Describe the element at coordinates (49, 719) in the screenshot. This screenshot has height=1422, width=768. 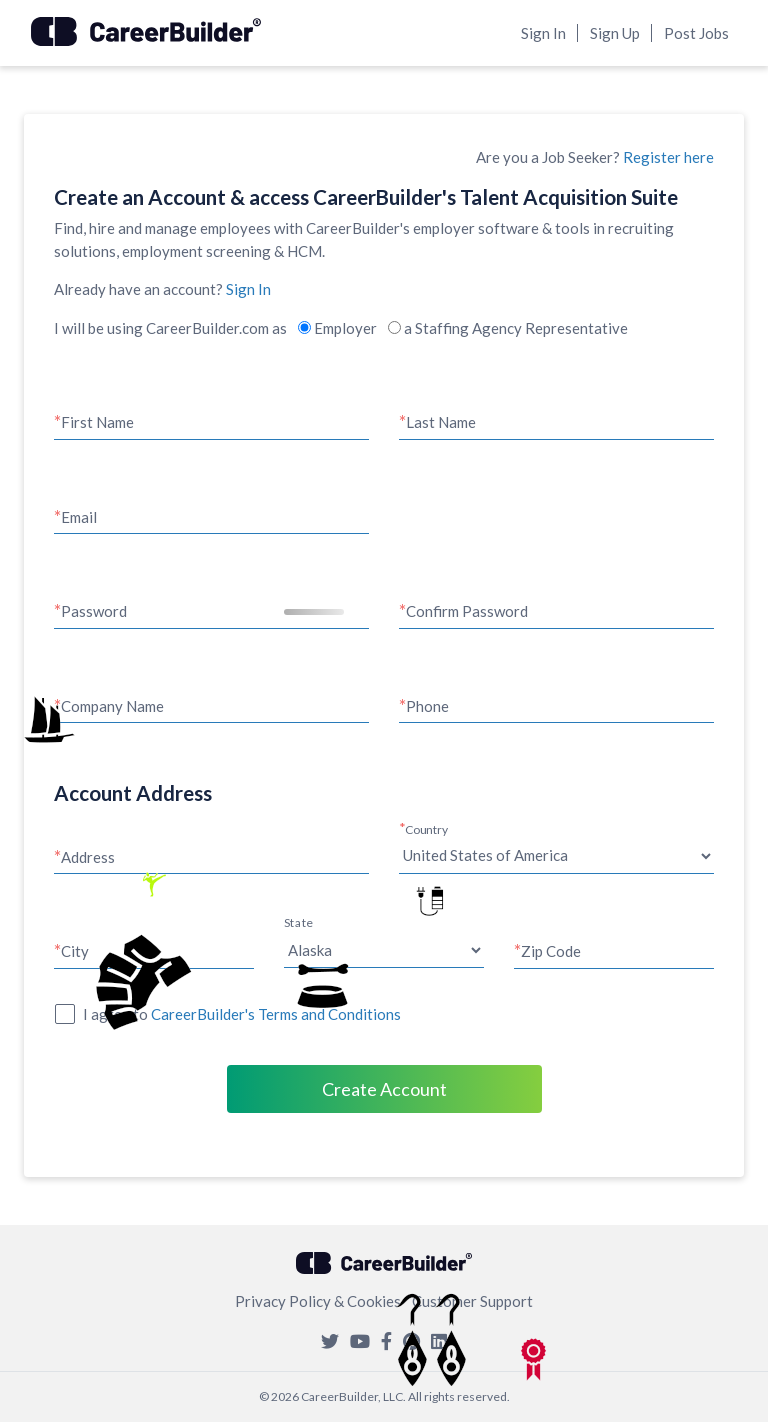
I see `select a sailing boat or nautical vessel` at that location.